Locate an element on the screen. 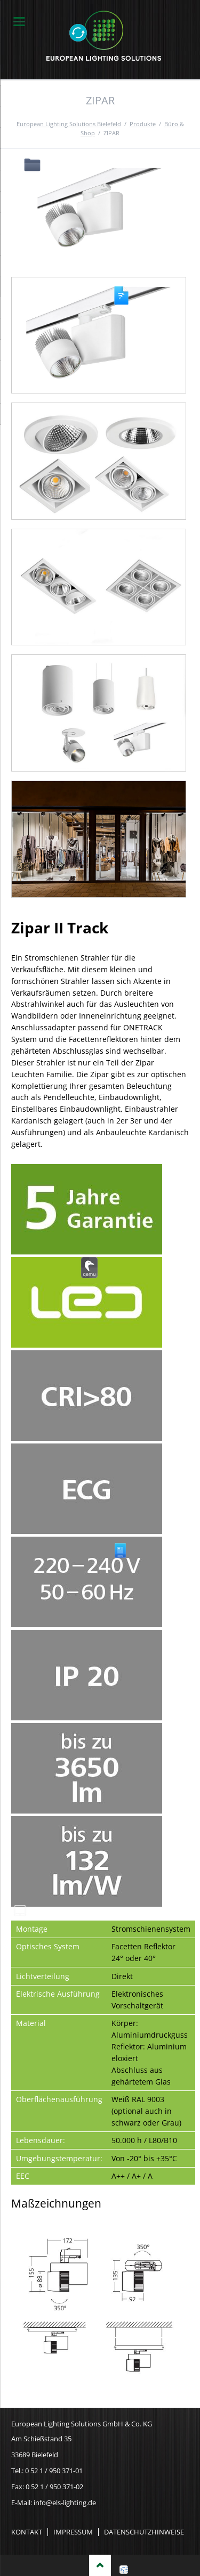 The width and height of the screenshot is (200, 2576). qemu virtual disk image file is located at coordinates (89, 1267).